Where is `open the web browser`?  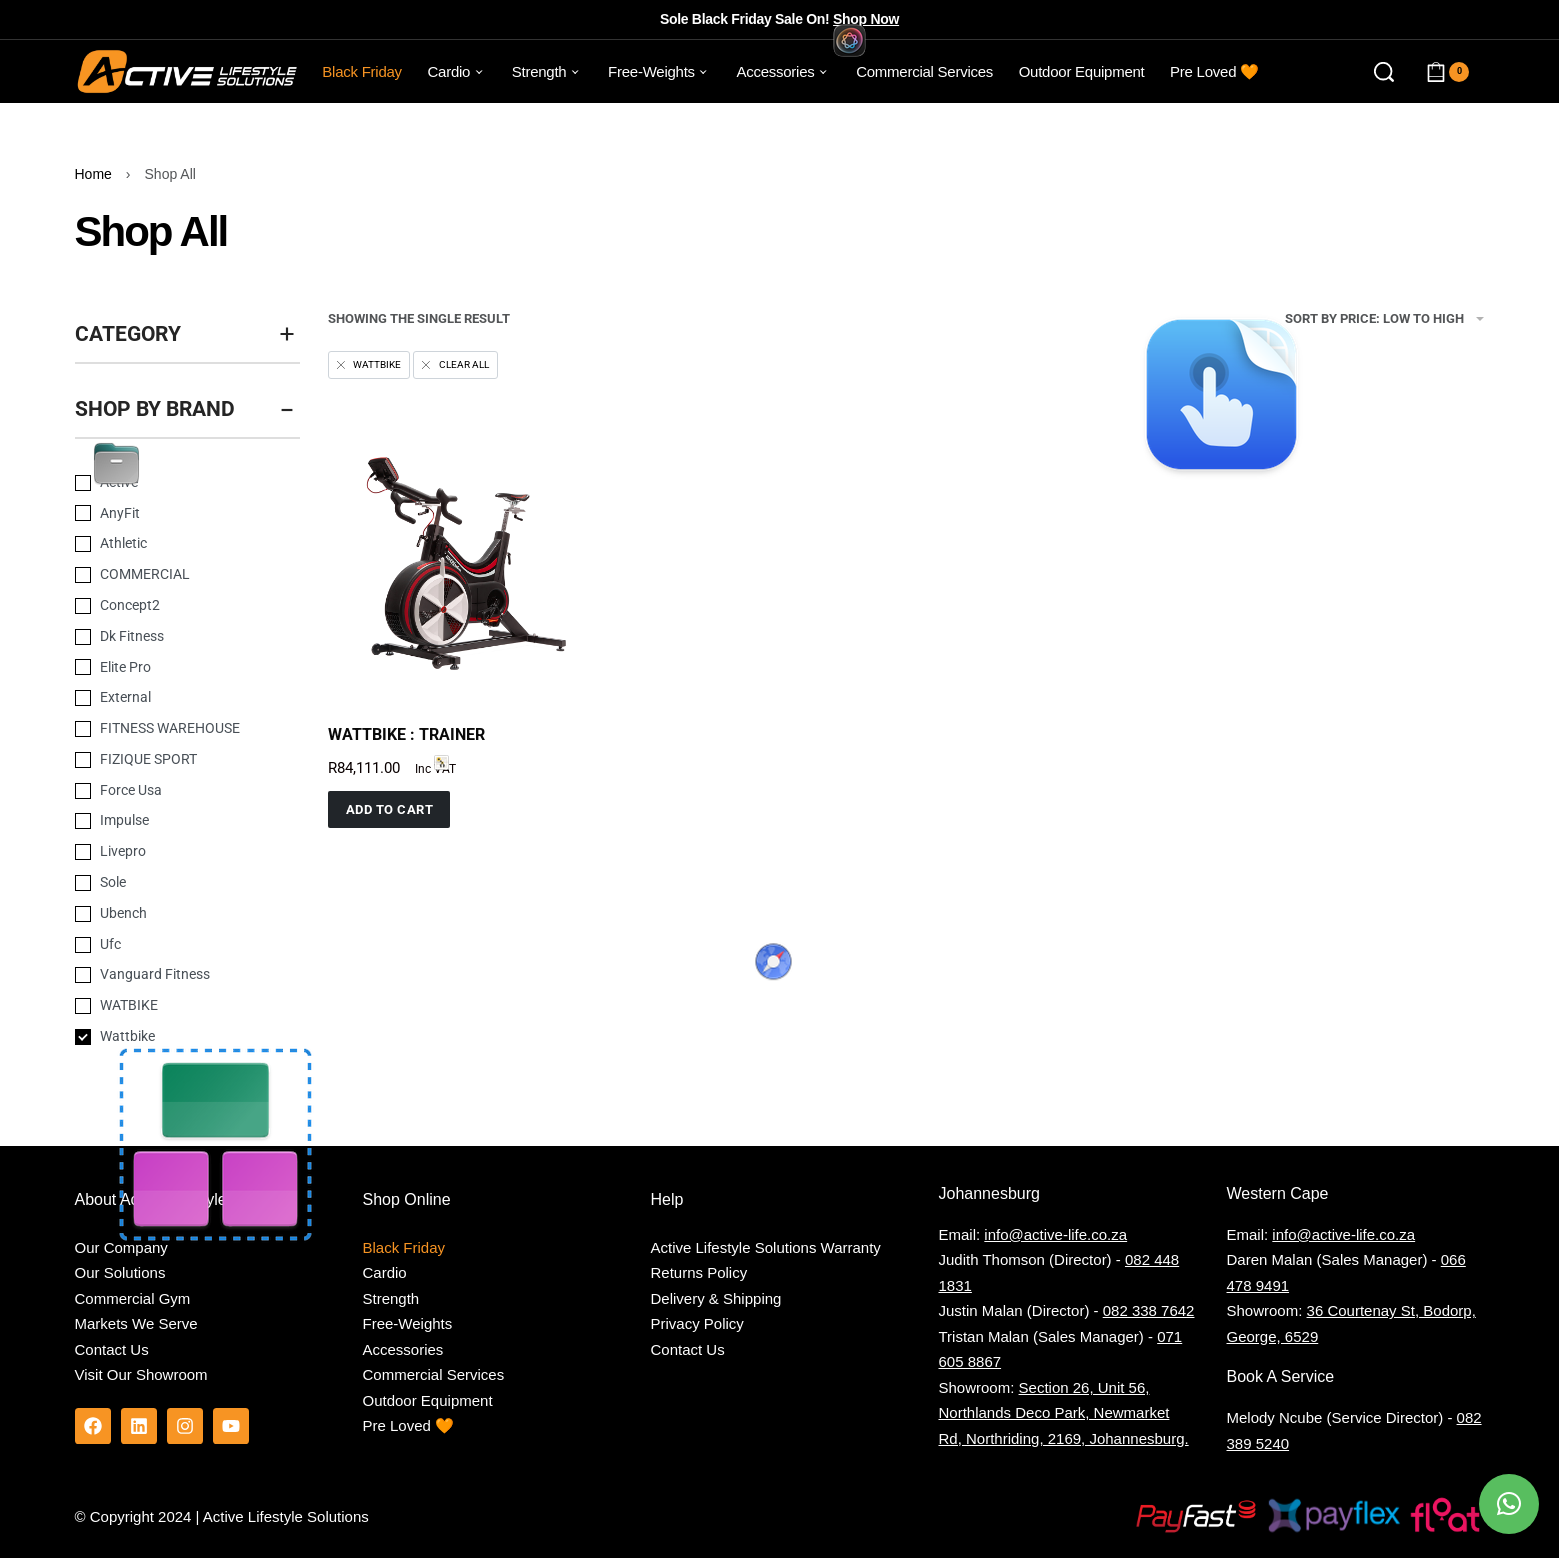 open the web browser is located at coordinates (773, 961).